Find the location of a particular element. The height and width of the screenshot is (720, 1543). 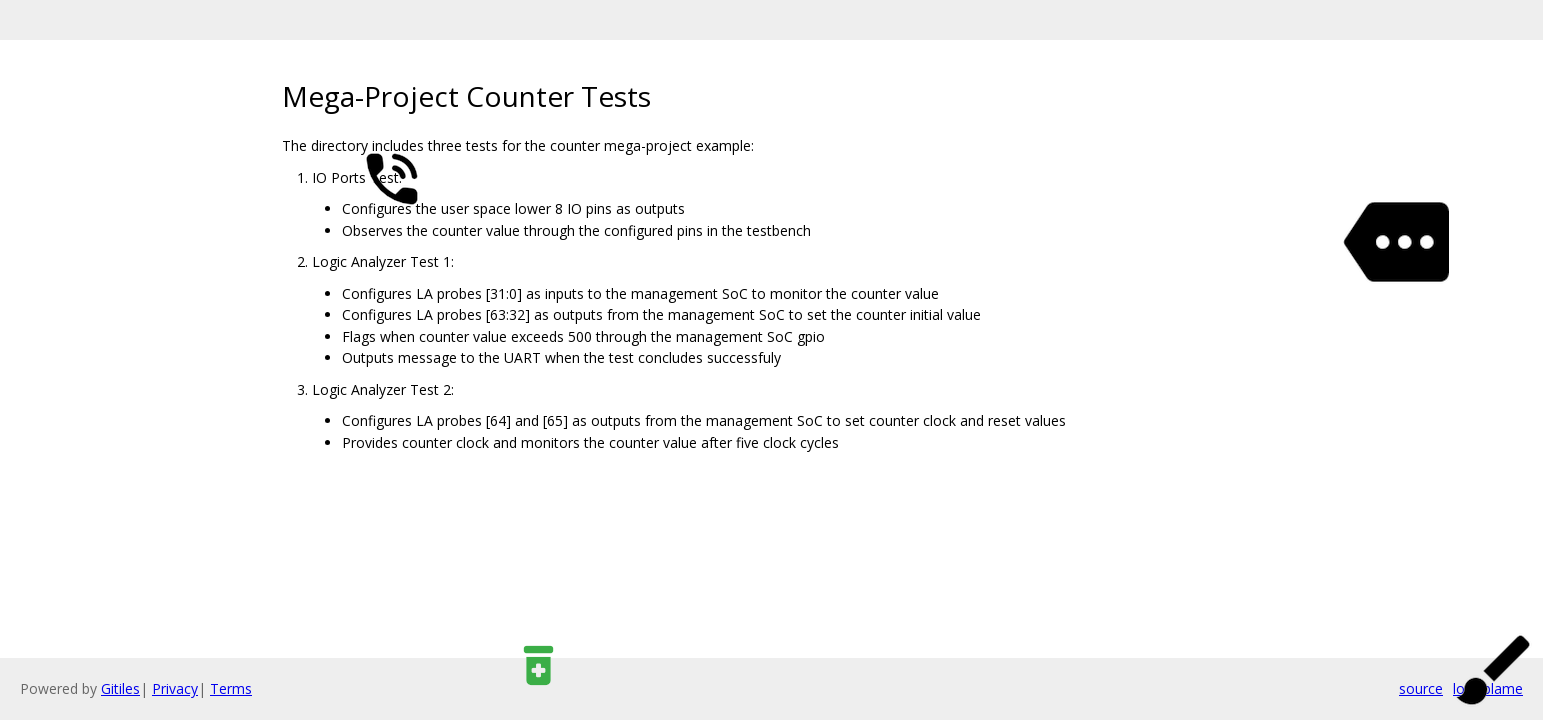

access drawing or painting tools is located at coordinates (1495, 670).